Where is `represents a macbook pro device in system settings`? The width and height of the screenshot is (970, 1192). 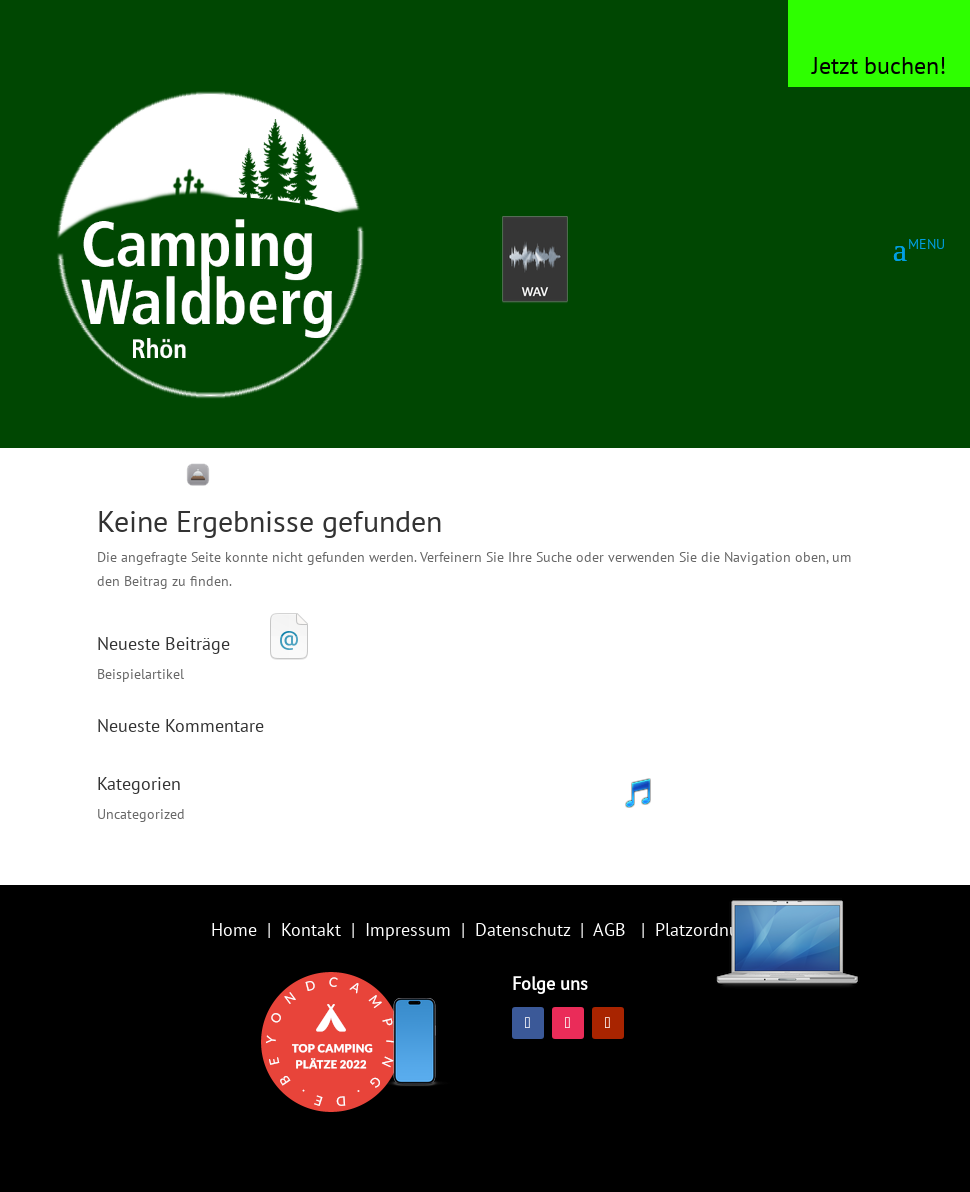
represents a macbook pro device in system settings is located at coordinates (787, 940).